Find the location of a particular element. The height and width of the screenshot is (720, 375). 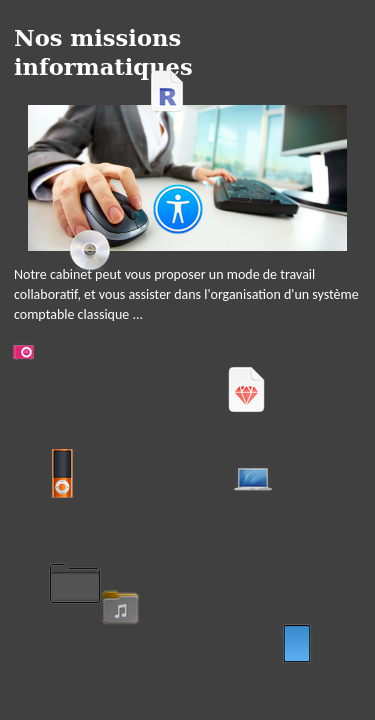

ruby programming language source file is located at coordinates (246, 389).